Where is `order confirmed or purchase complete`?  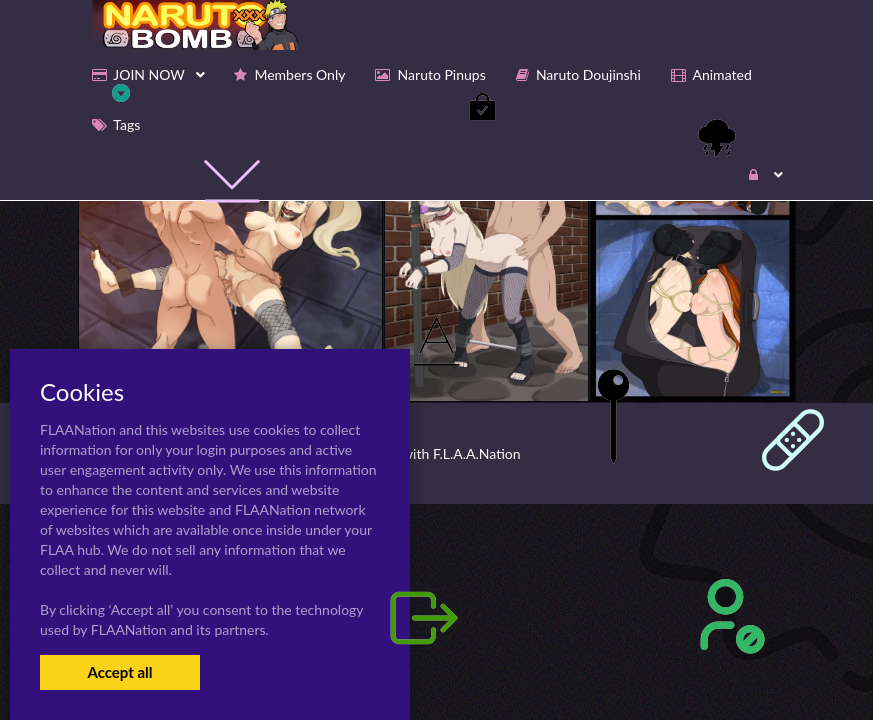 order confirmed or purchase complete is located at coordinates (482, 106).